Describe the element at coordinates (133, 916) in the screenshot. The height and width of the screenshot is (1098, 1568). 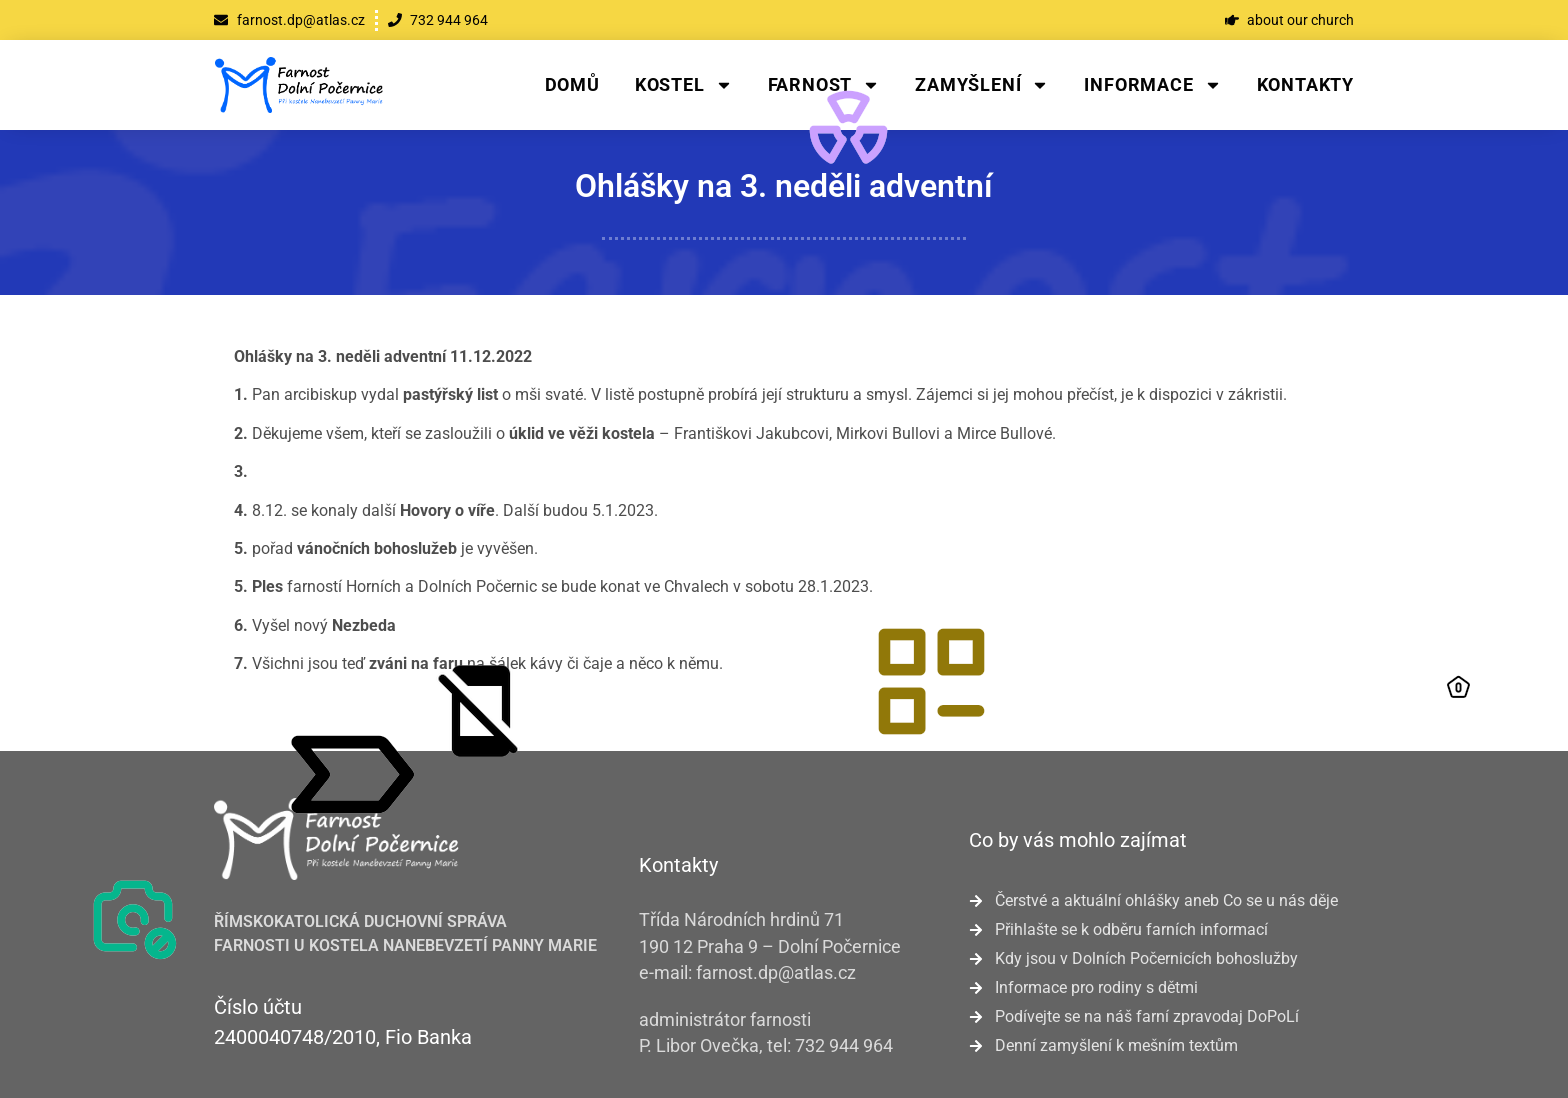
I see `cancel photo capture` at that location.